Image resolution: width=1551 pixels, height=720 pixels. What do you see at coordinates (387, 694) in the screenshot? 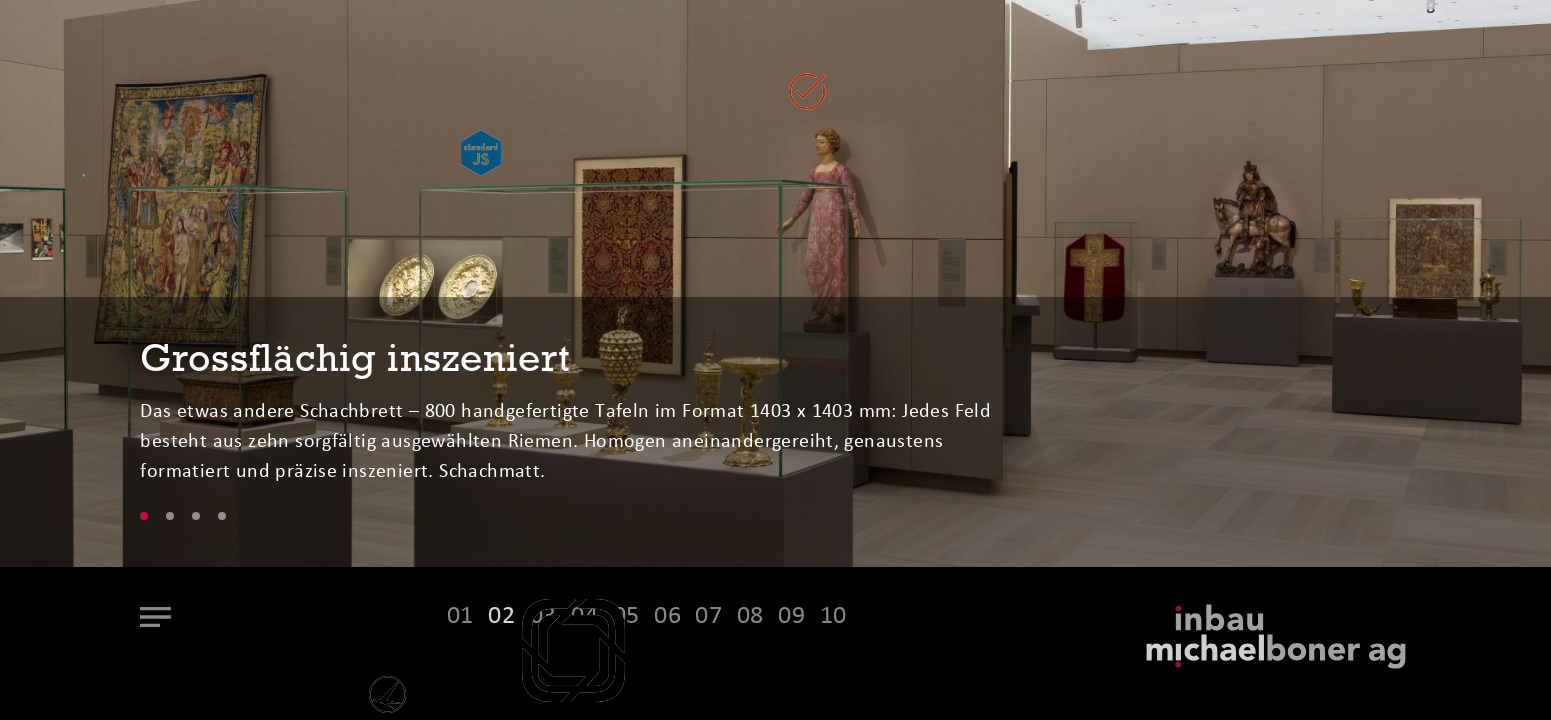
I see `tarom romanian airline logo` at bounding box center [387, 694].